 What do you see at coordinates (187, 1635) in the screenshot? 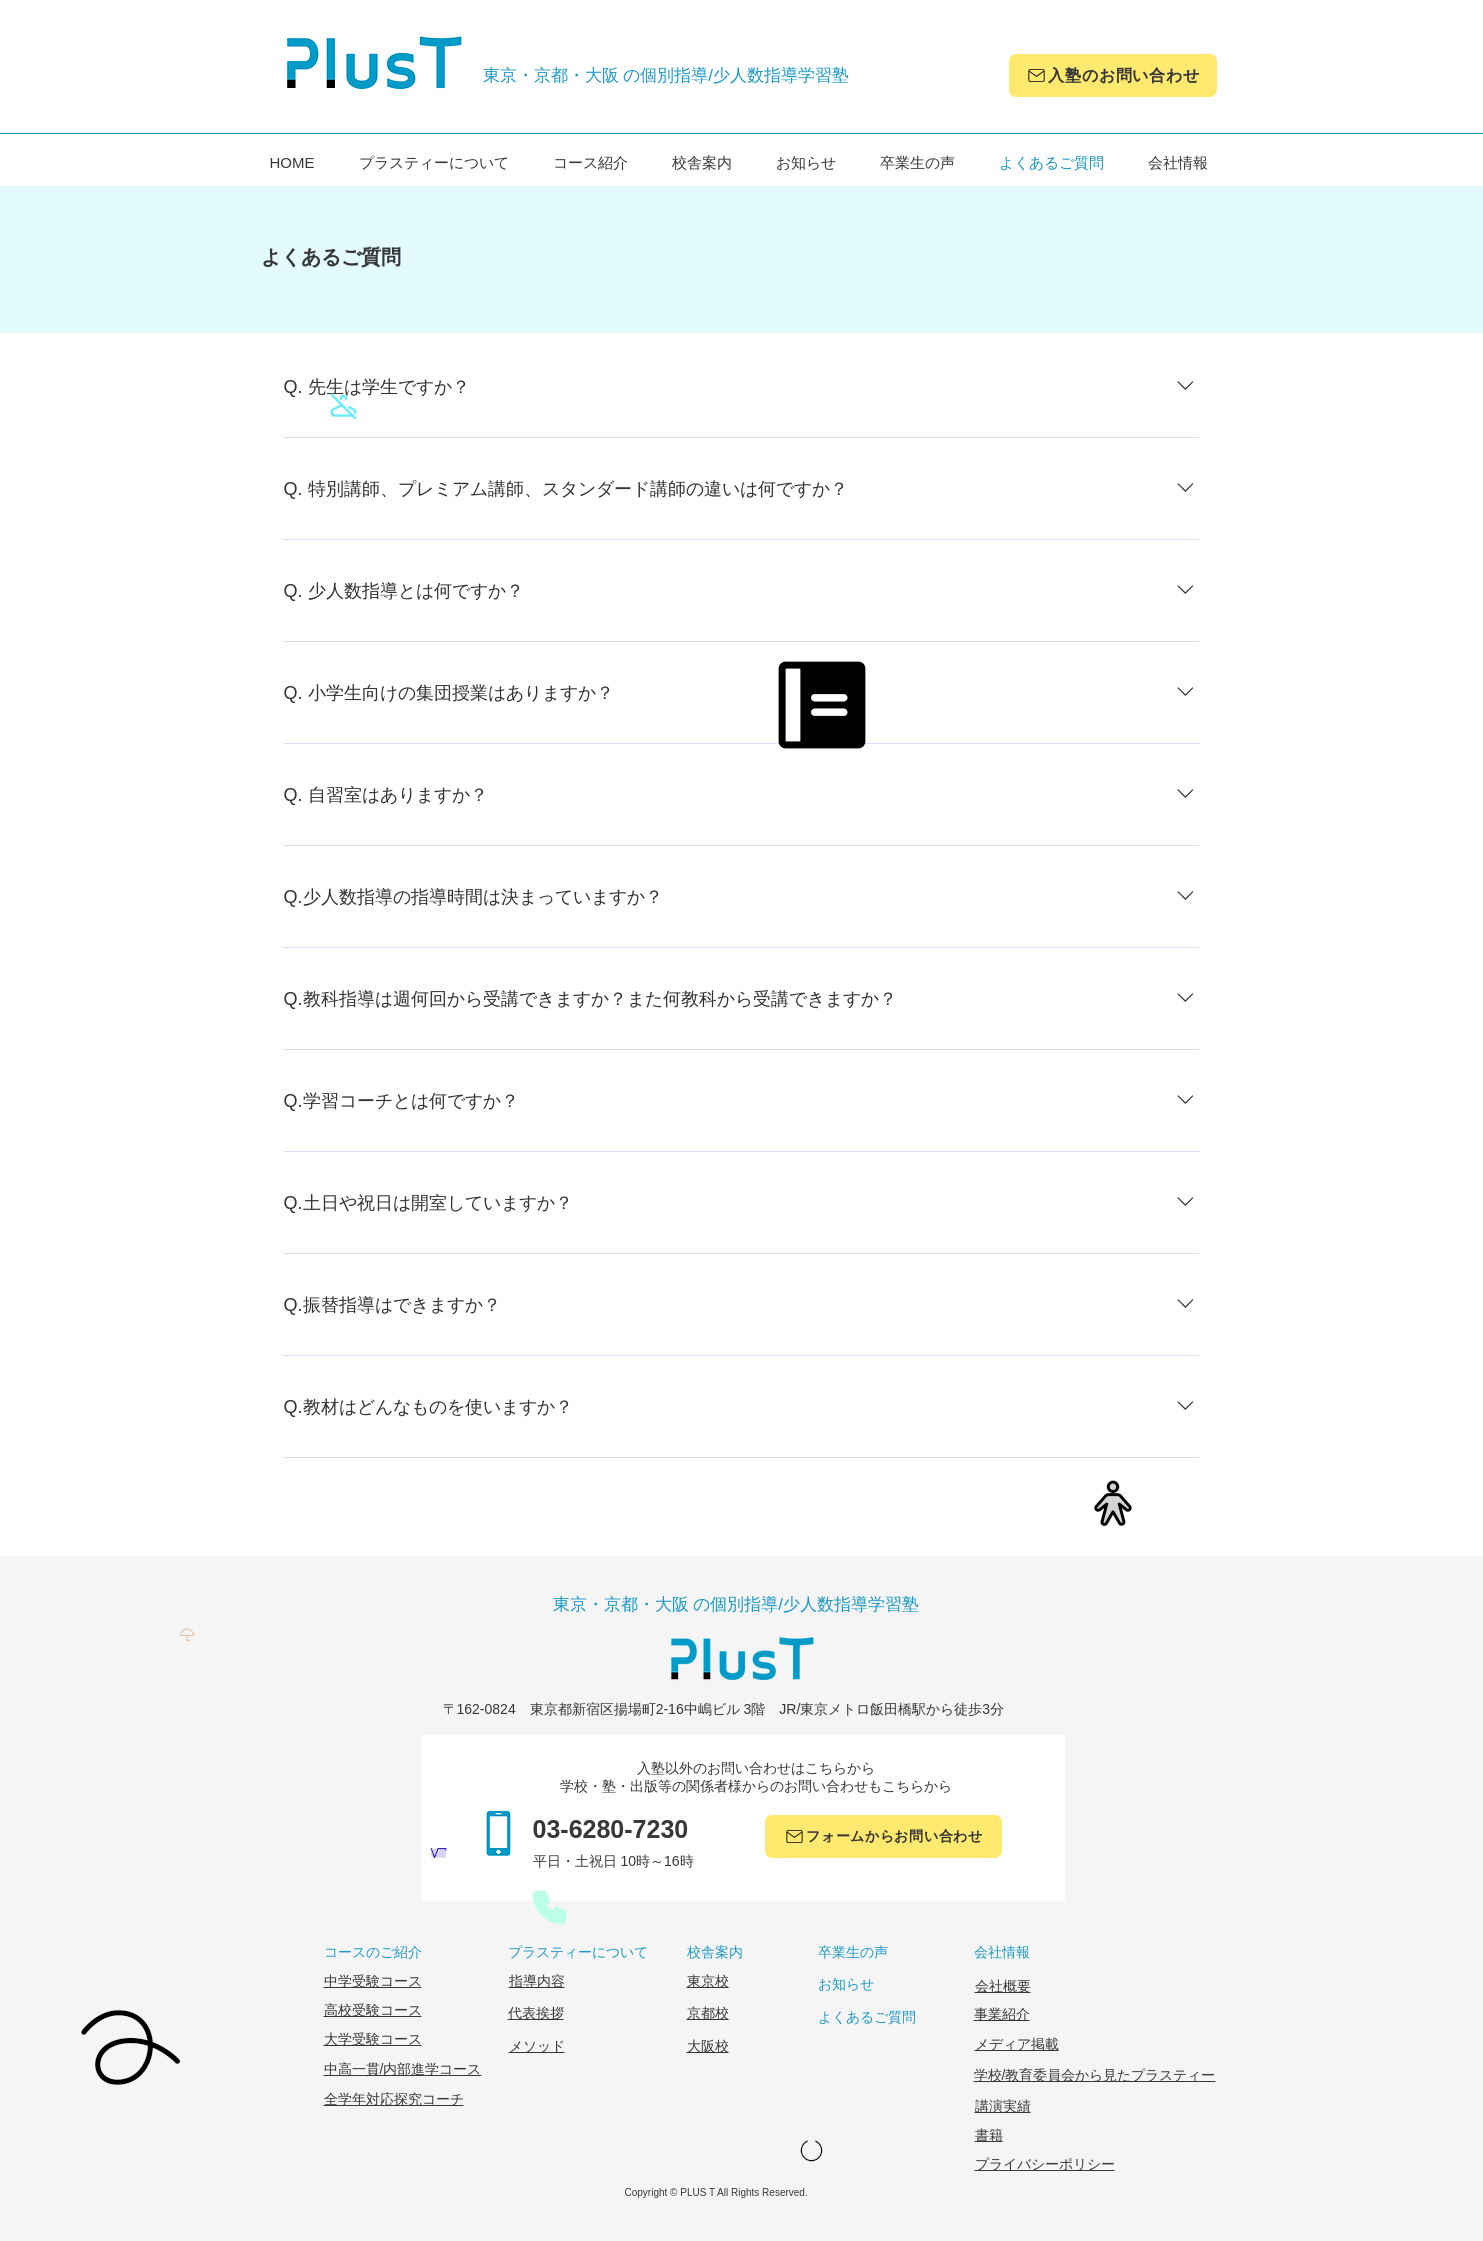
I see `indicates weather protection or rain forecast` at bounding box center [187, 1635].